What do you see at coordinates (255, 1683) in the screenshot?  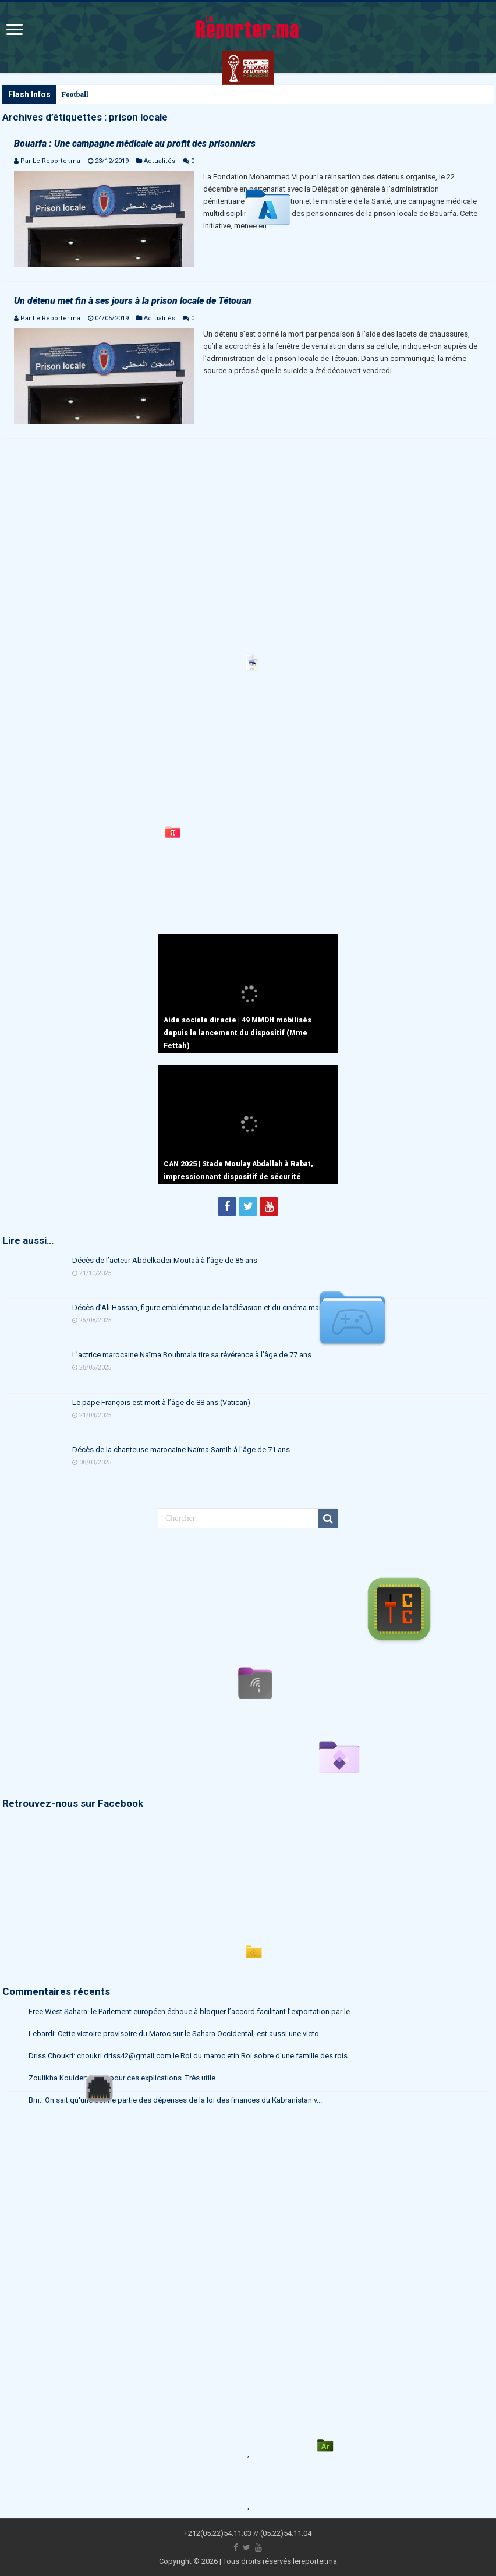 I see `open insync cloud sync folder` at bounding box center [255, 1683].